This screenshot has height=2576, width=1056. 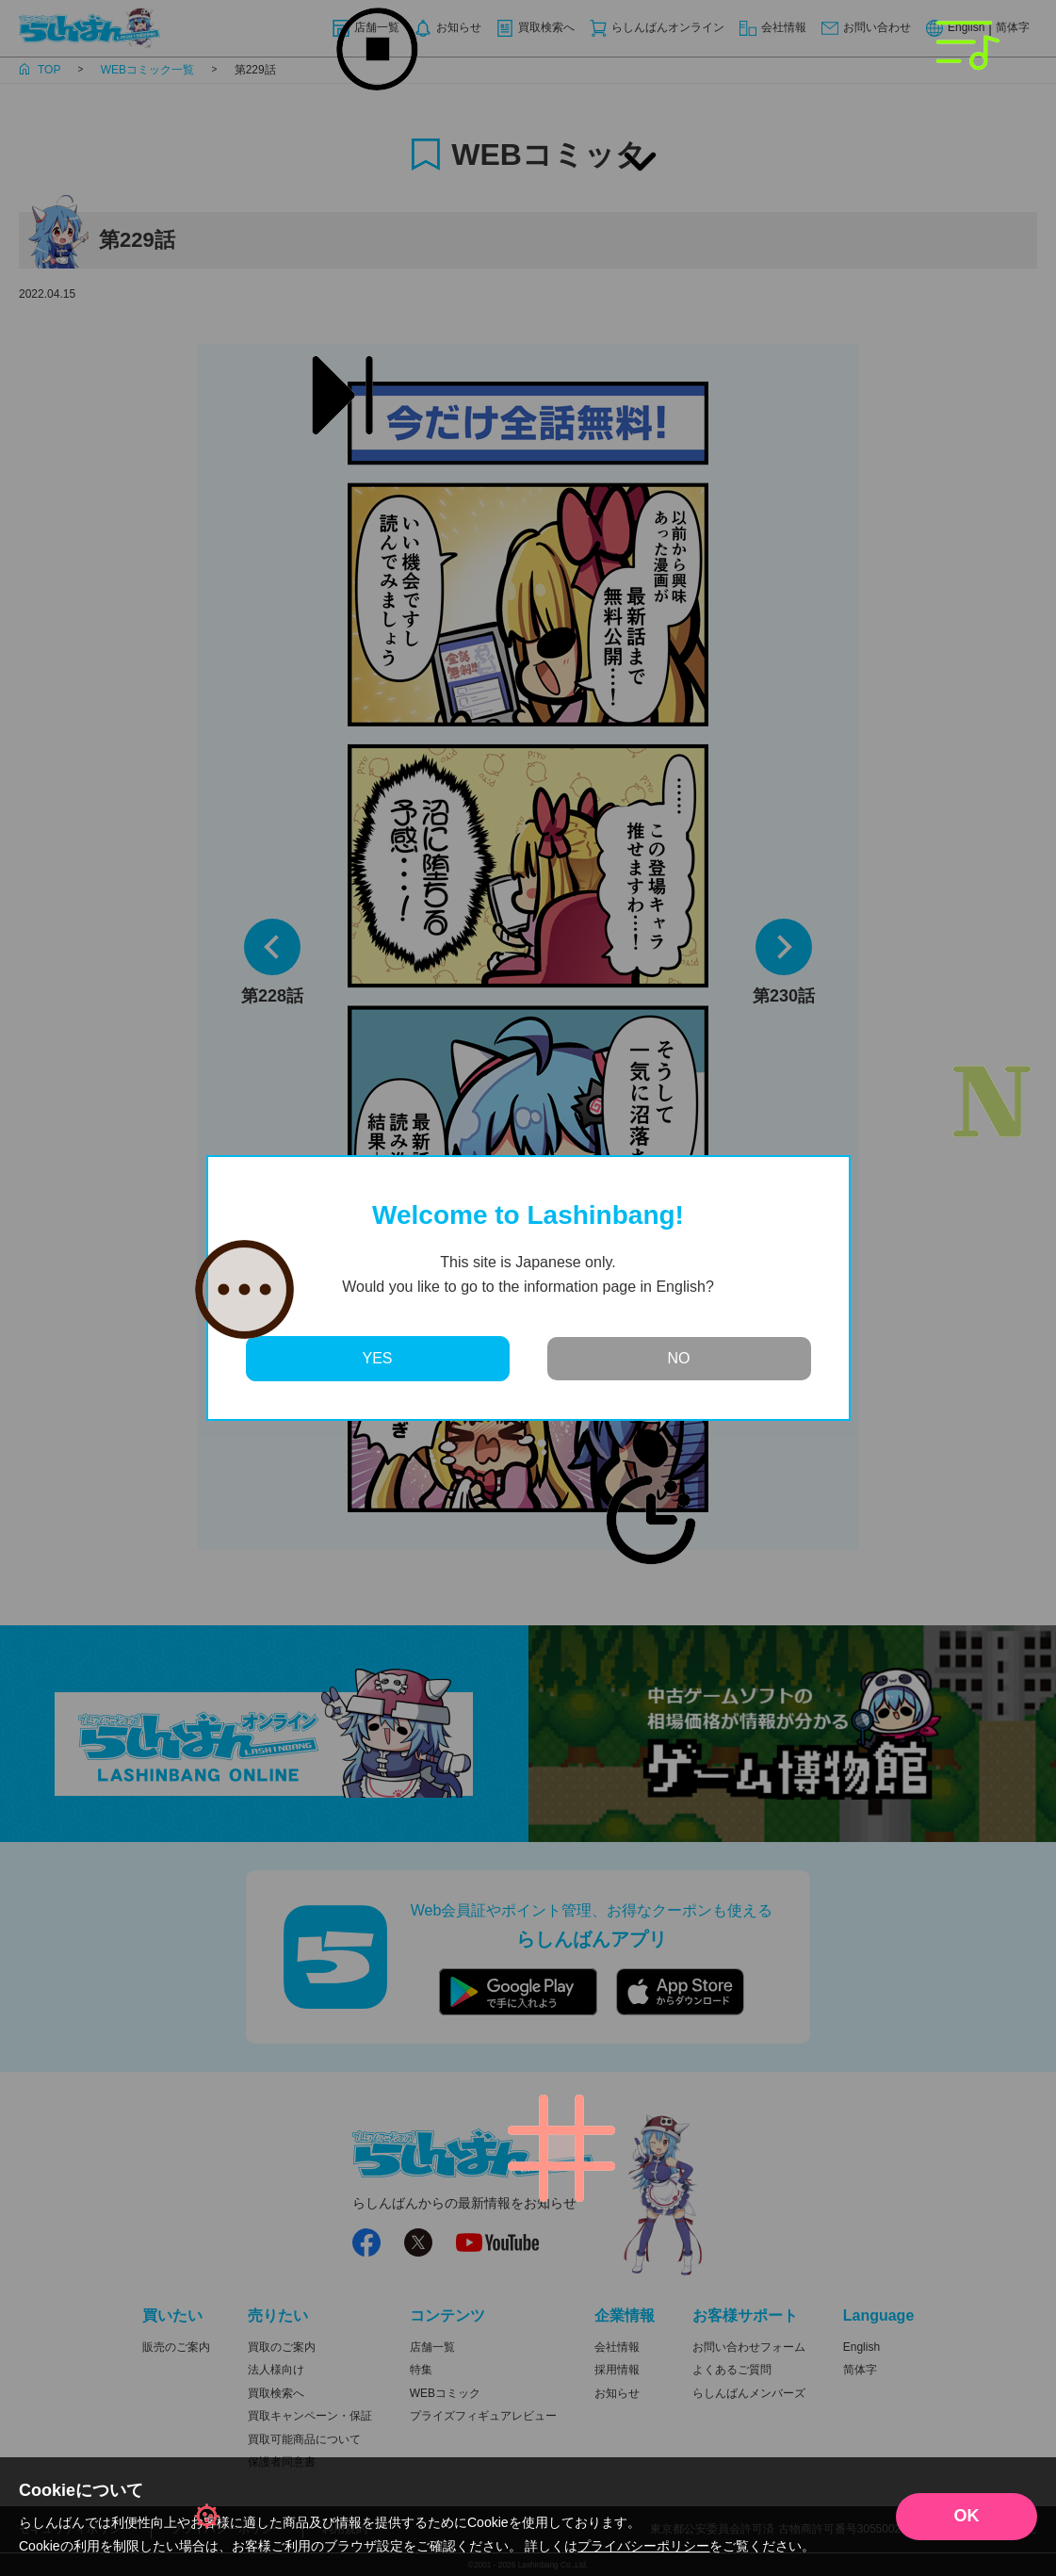 I want to click on view your playlist, so click(x=964, y=41).